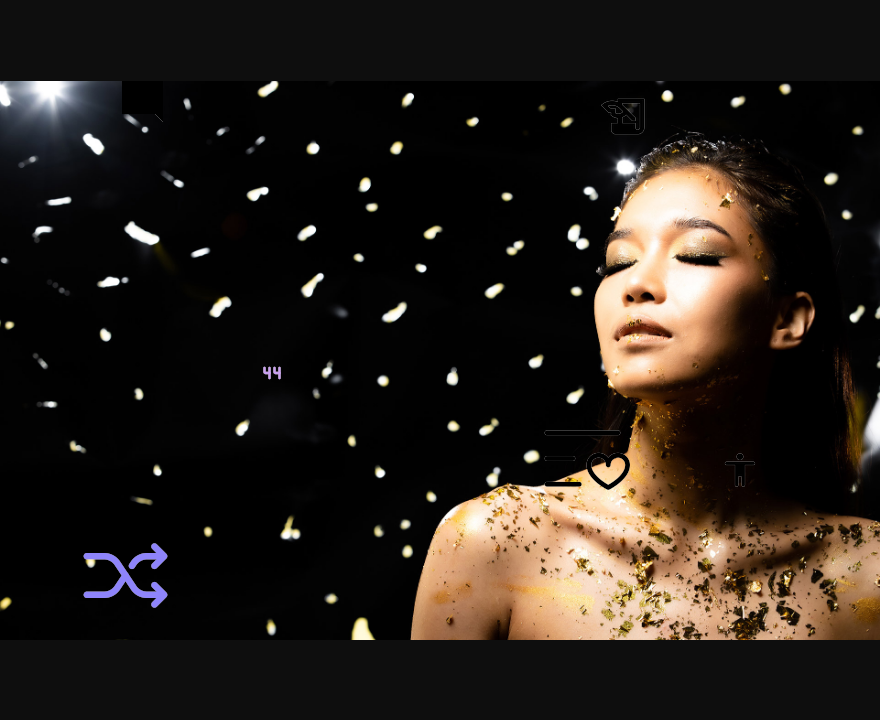 The height and width of the screenshot is (720, 880). I want to click on access accessibility settings, so click(740, 470).